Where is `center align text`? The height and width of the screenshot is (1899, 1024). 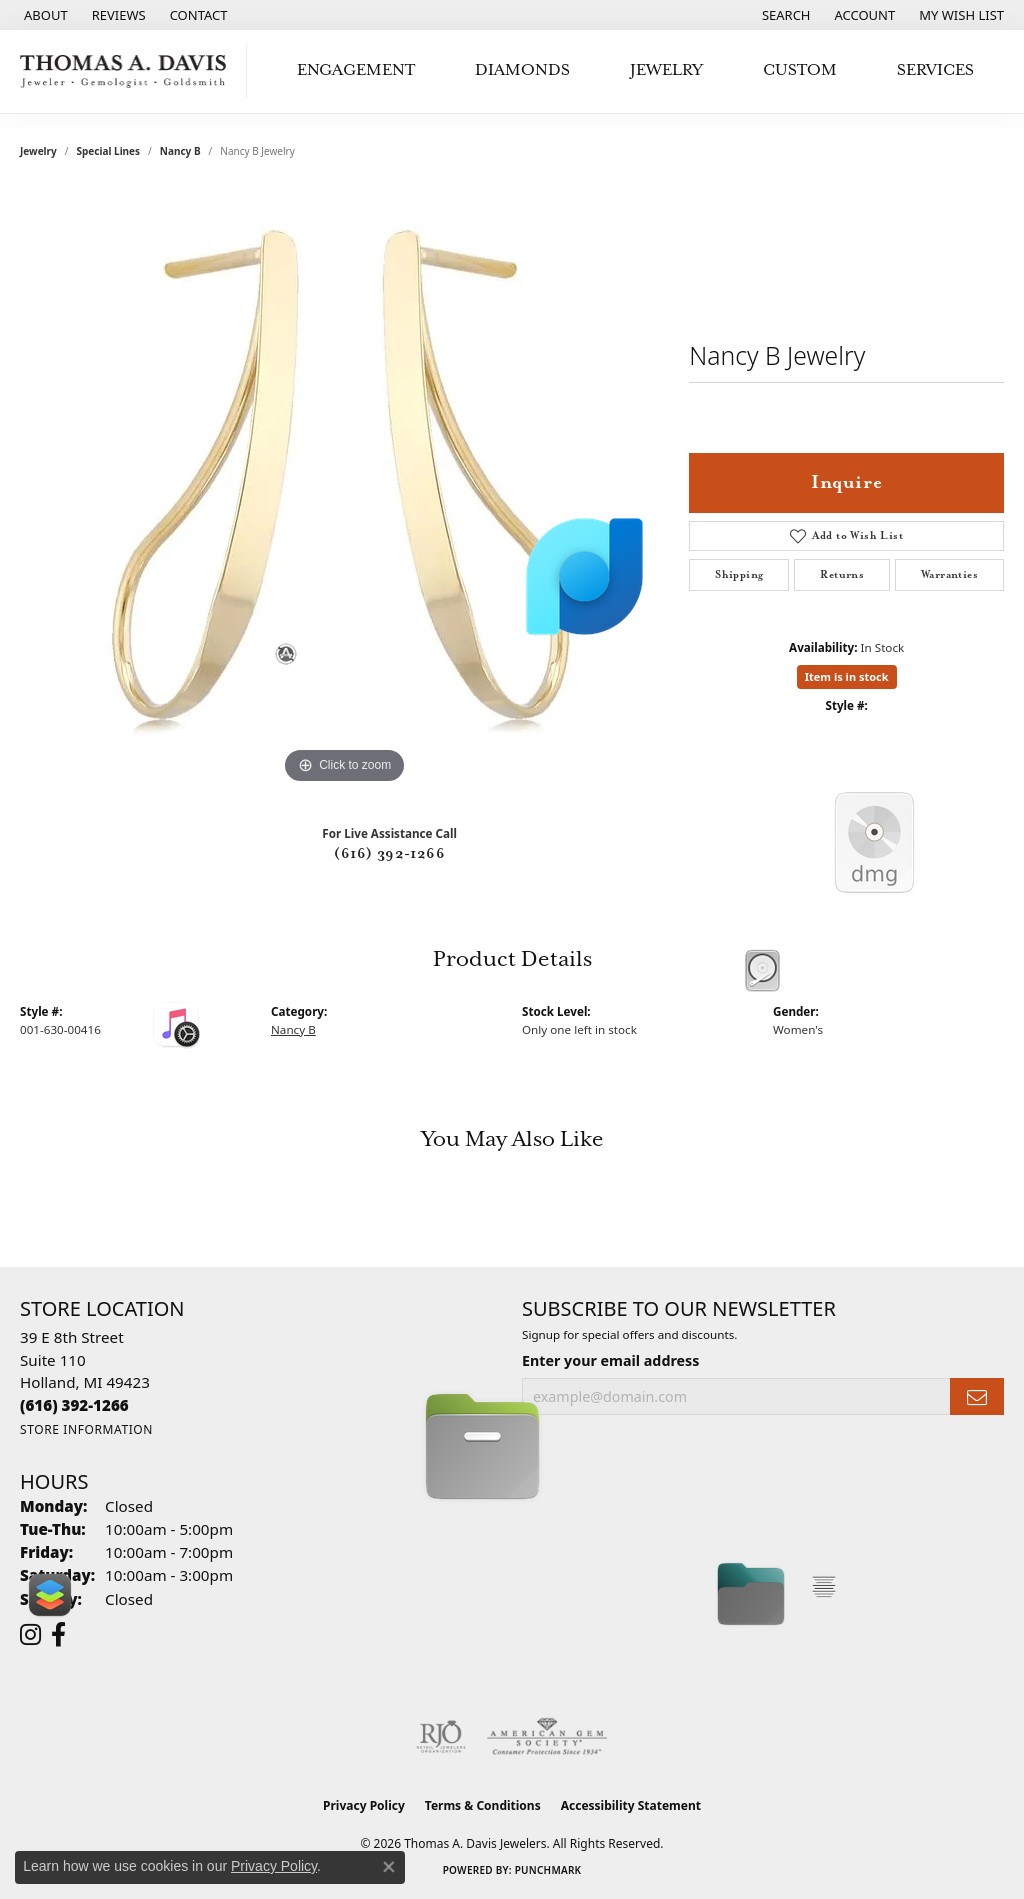 center align text is located at coordinates (824, 1587).